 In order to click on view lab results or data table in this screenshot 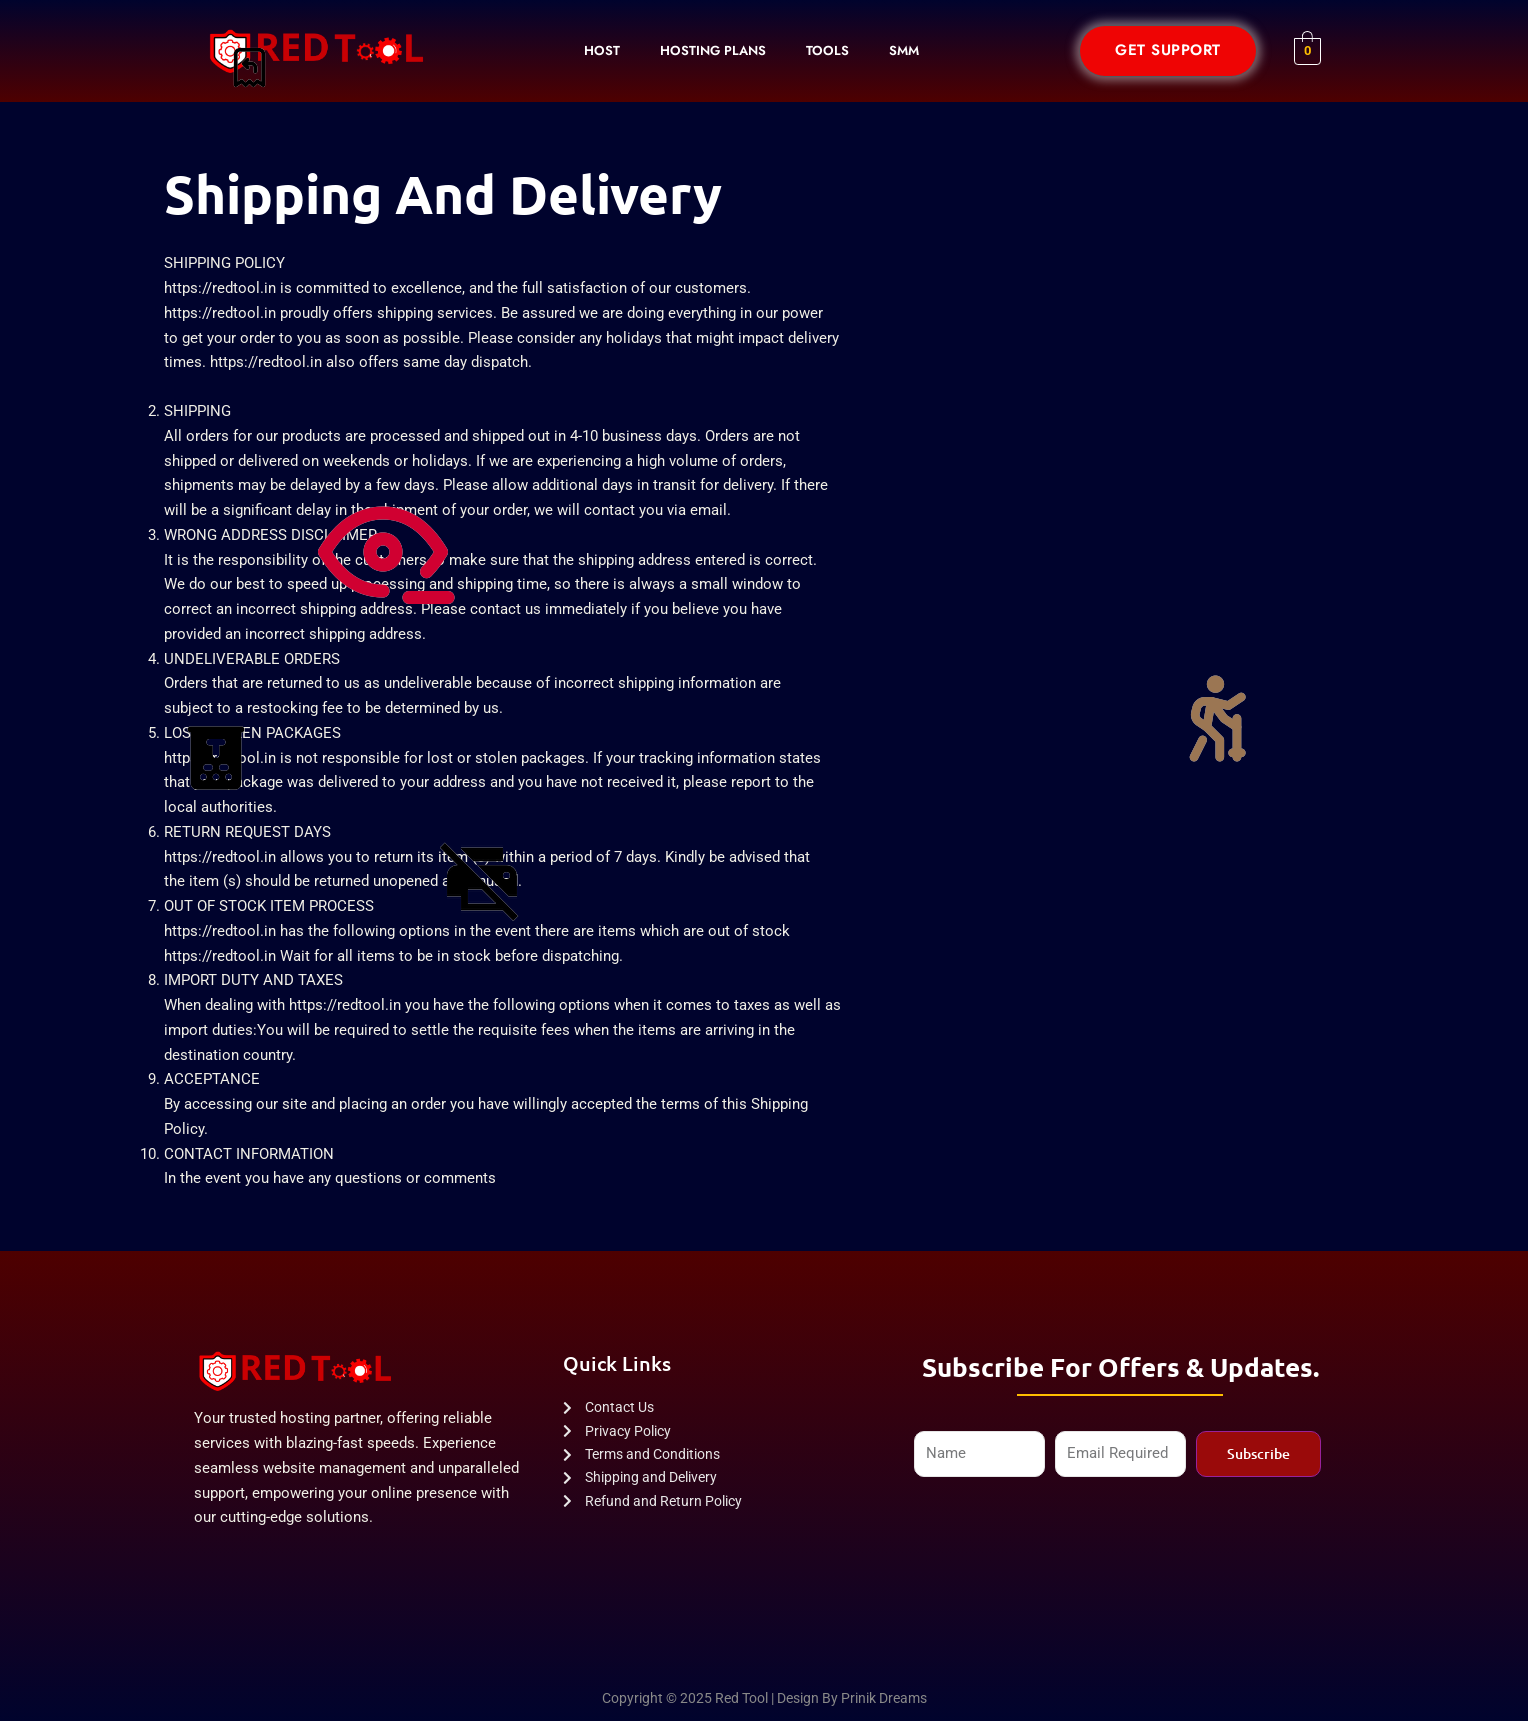, I will do `click(216, 758)`.